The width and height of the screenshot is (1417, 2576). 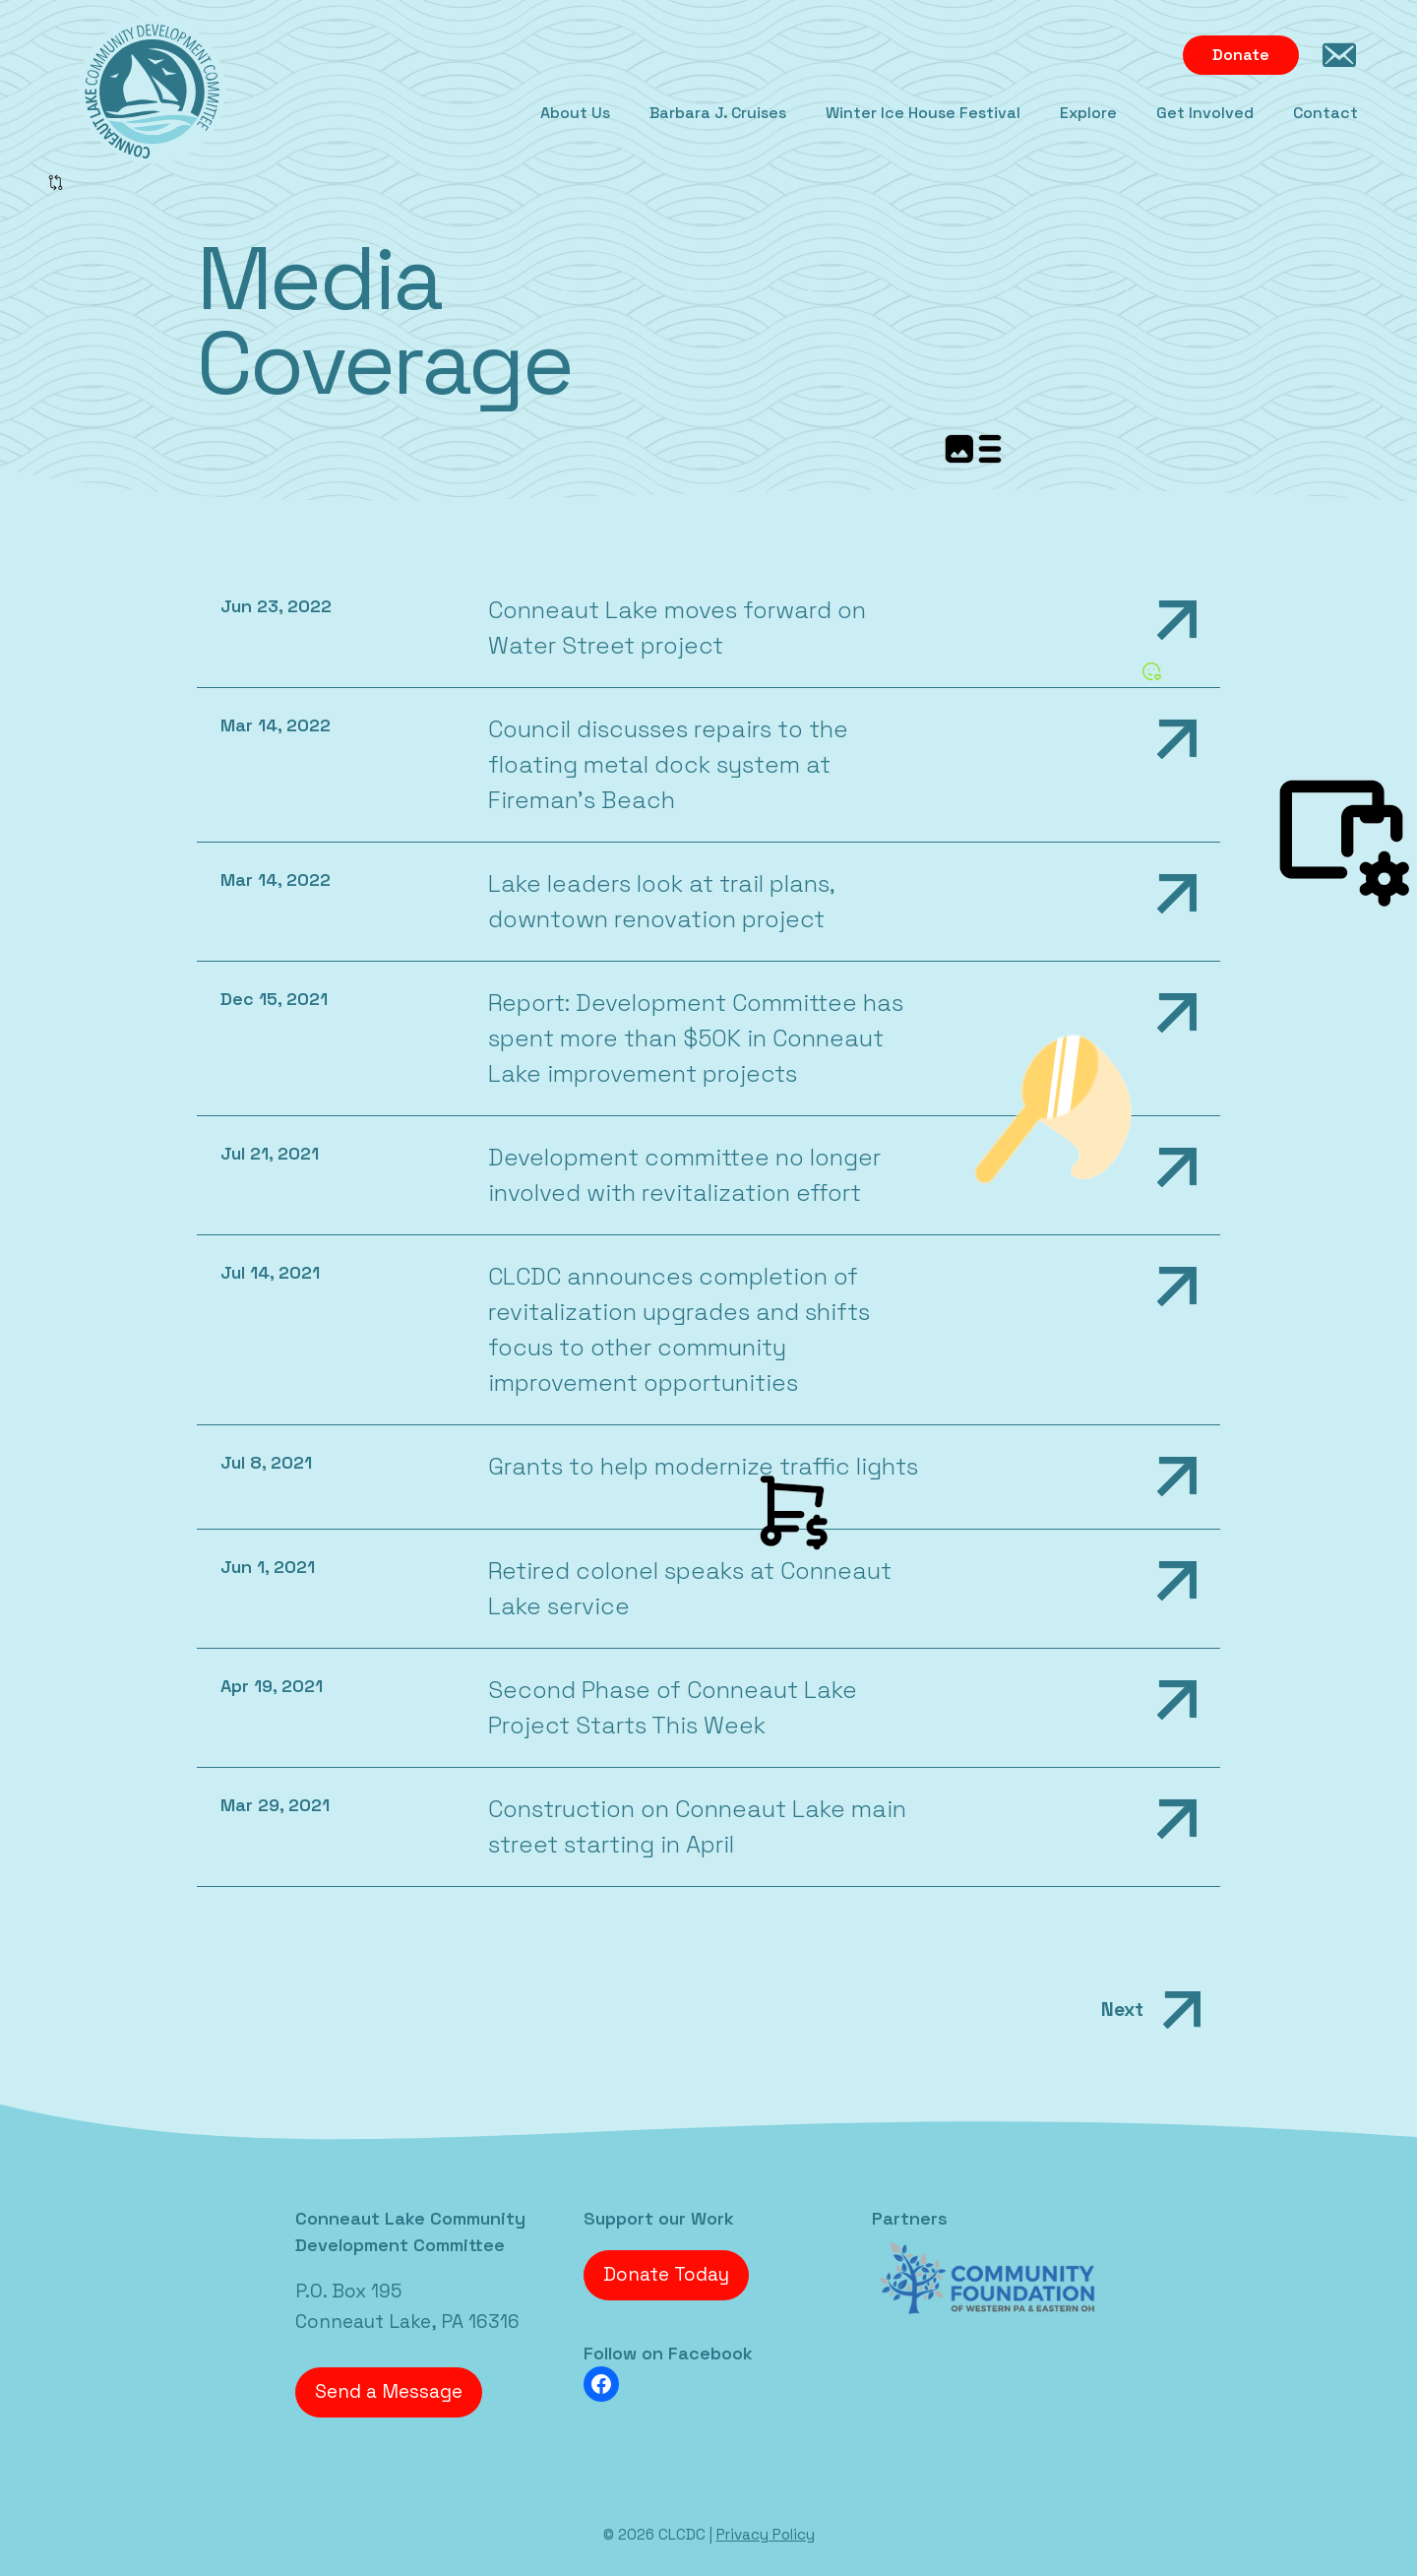 I want to click on manage device settings, so click(x=1341, y=836).